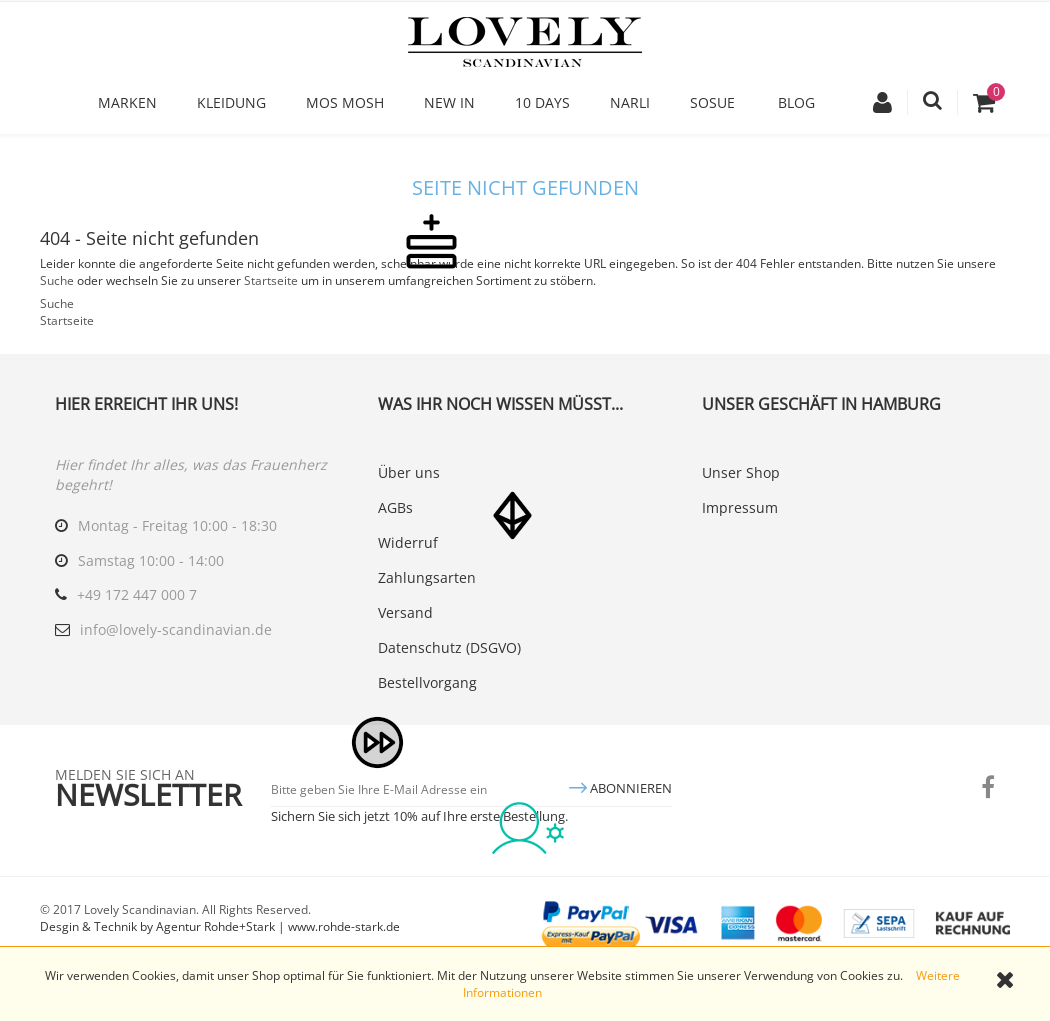 The image size is (1050, 1021). What do you see at coordinates (377, 742) in the screenshot?
I see `fast forward media playback` at bounding box center [377, 742].